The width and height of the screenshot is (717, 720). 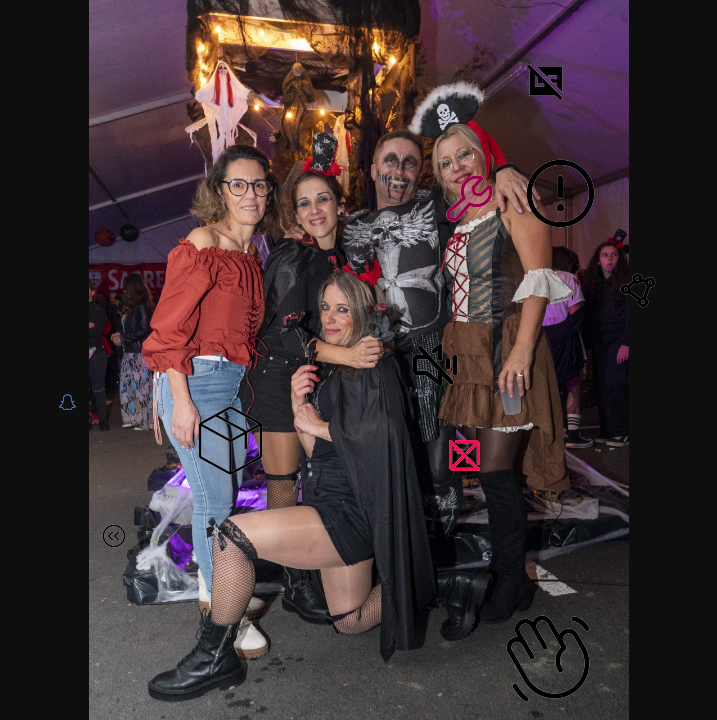 What do you see at coordinates (548, 657) in the screenshot?
I see `send a greeting or say hello` at bounding box center [548, 657].